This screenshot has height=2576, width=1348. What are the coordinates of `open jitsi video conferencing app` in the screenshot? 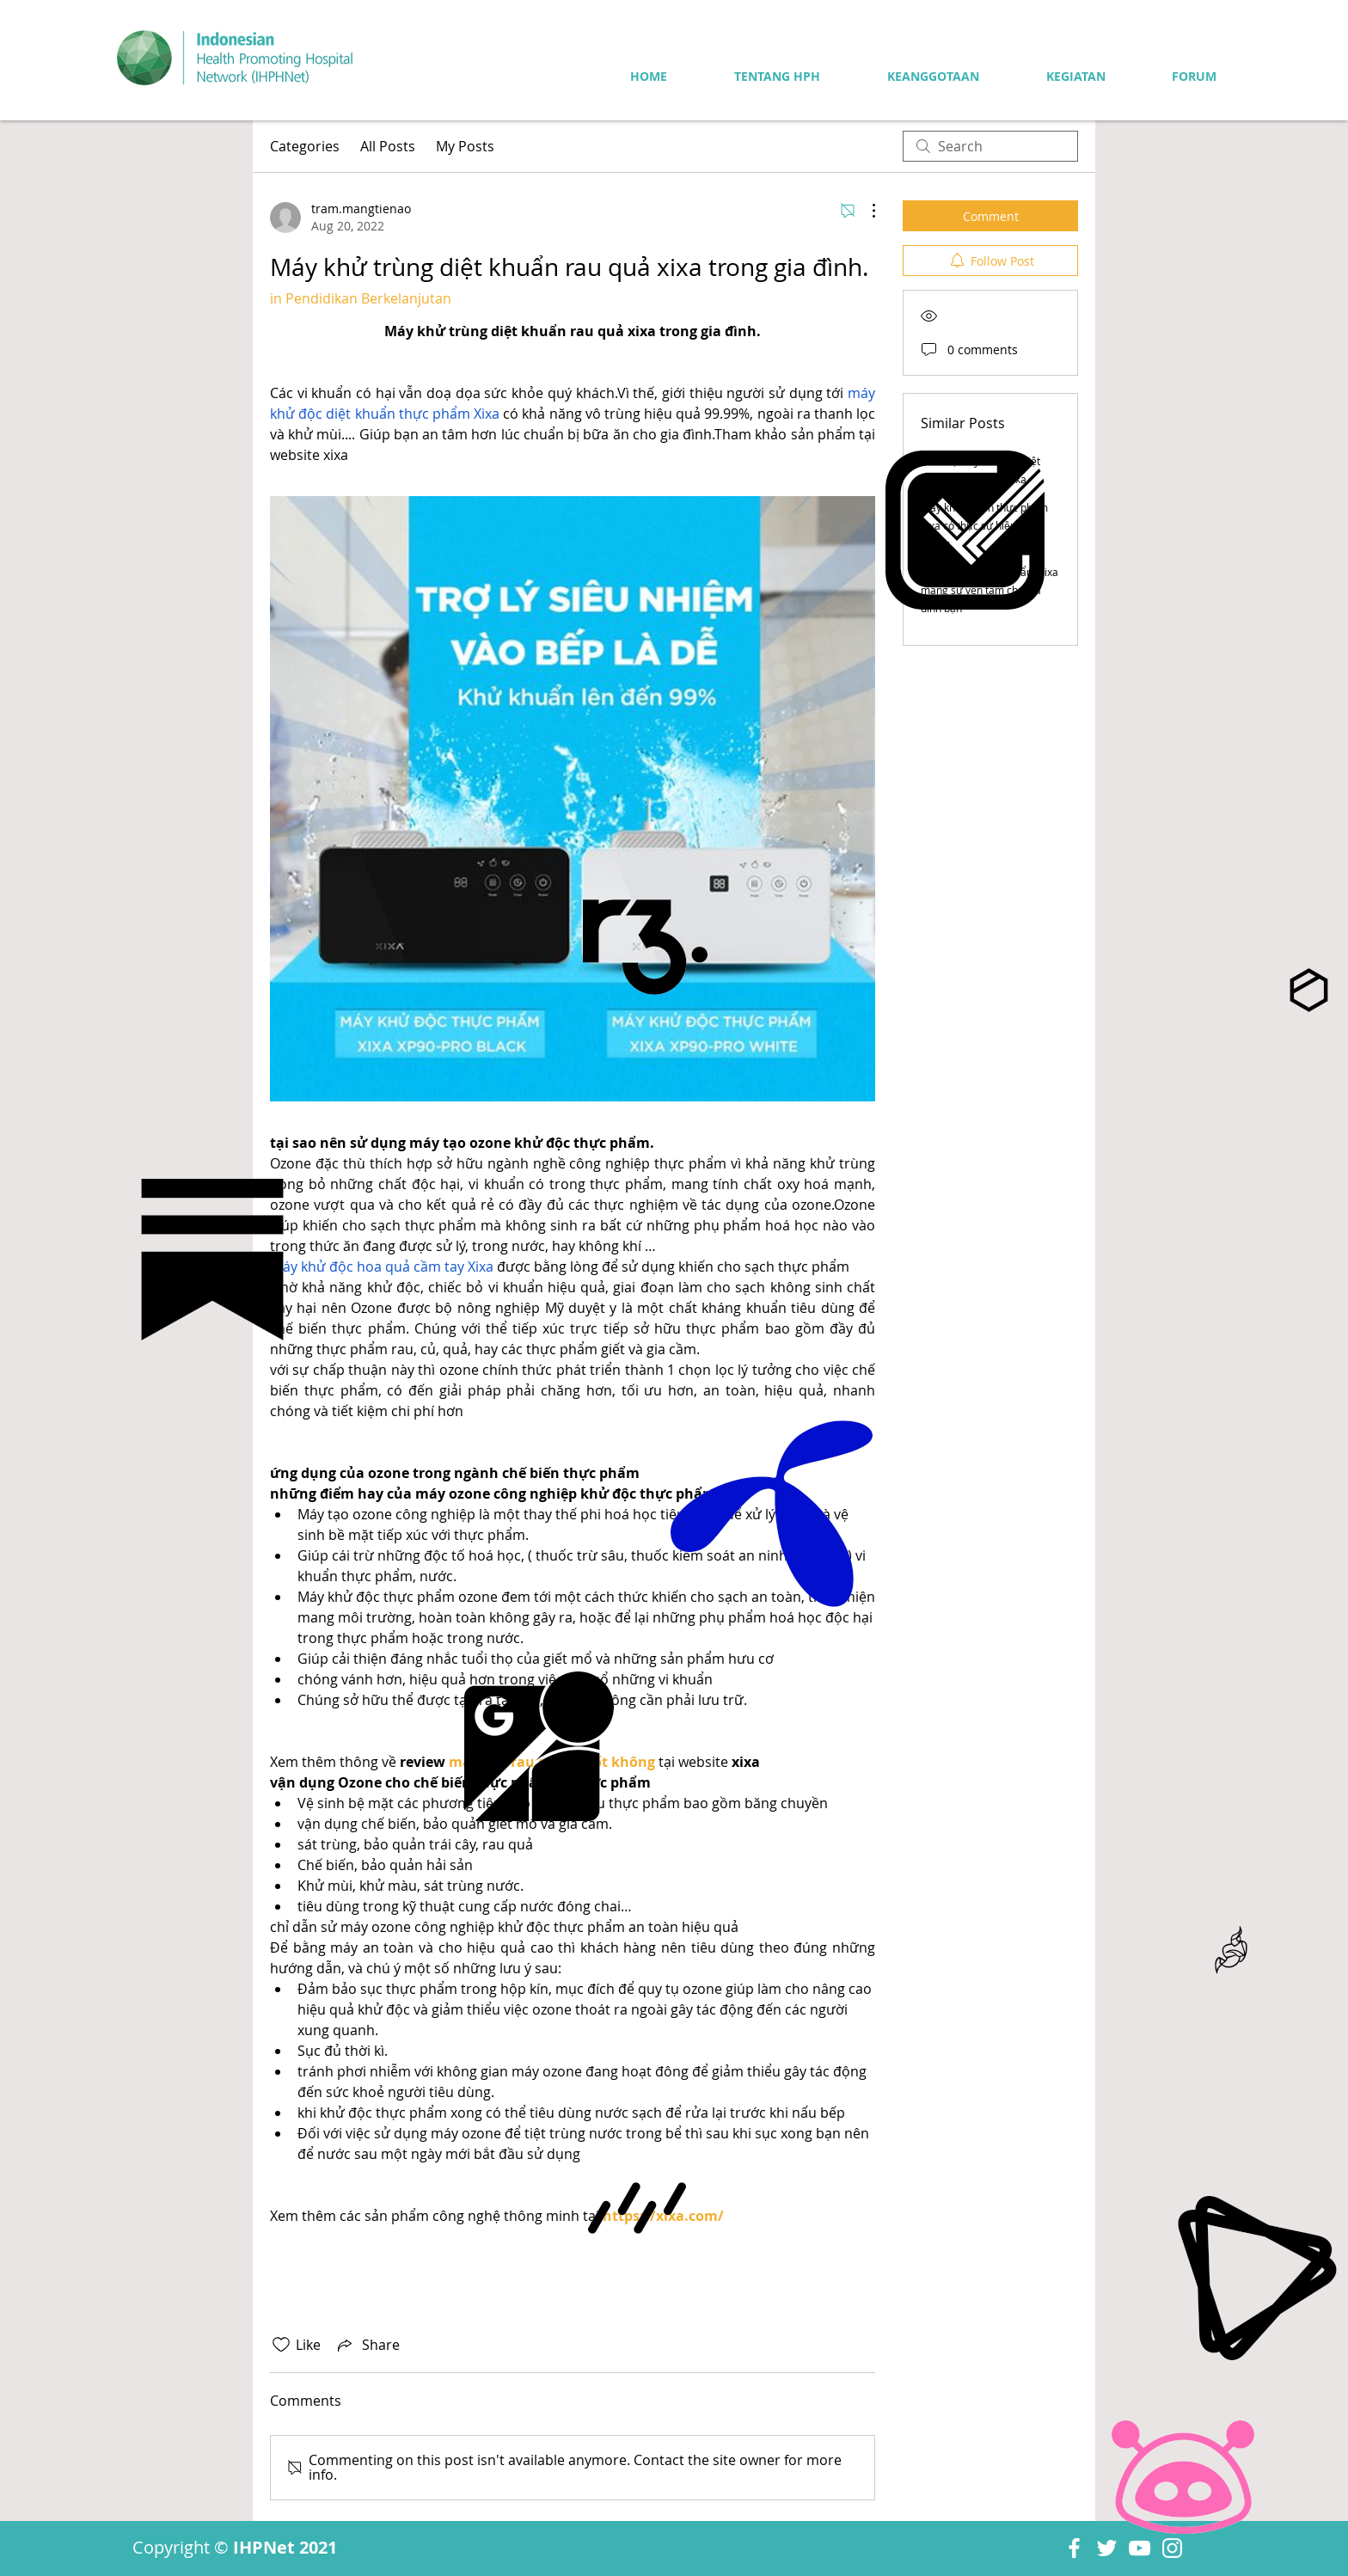 It's located at (1231, 1950).